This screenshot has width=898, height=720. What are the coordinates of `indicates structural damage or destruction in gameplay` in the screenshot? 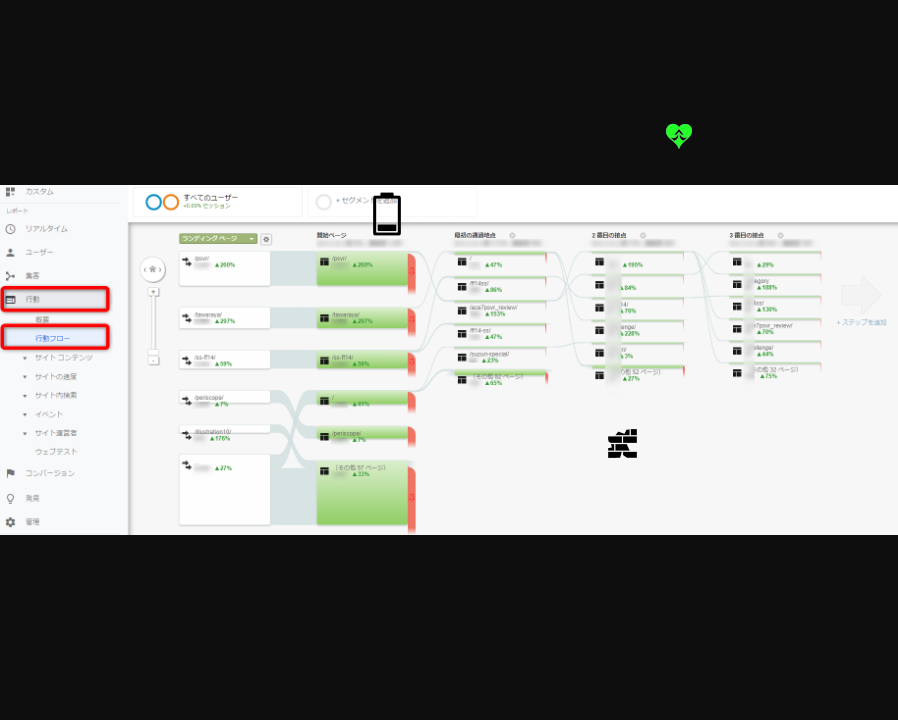 It's located at (622, 443).